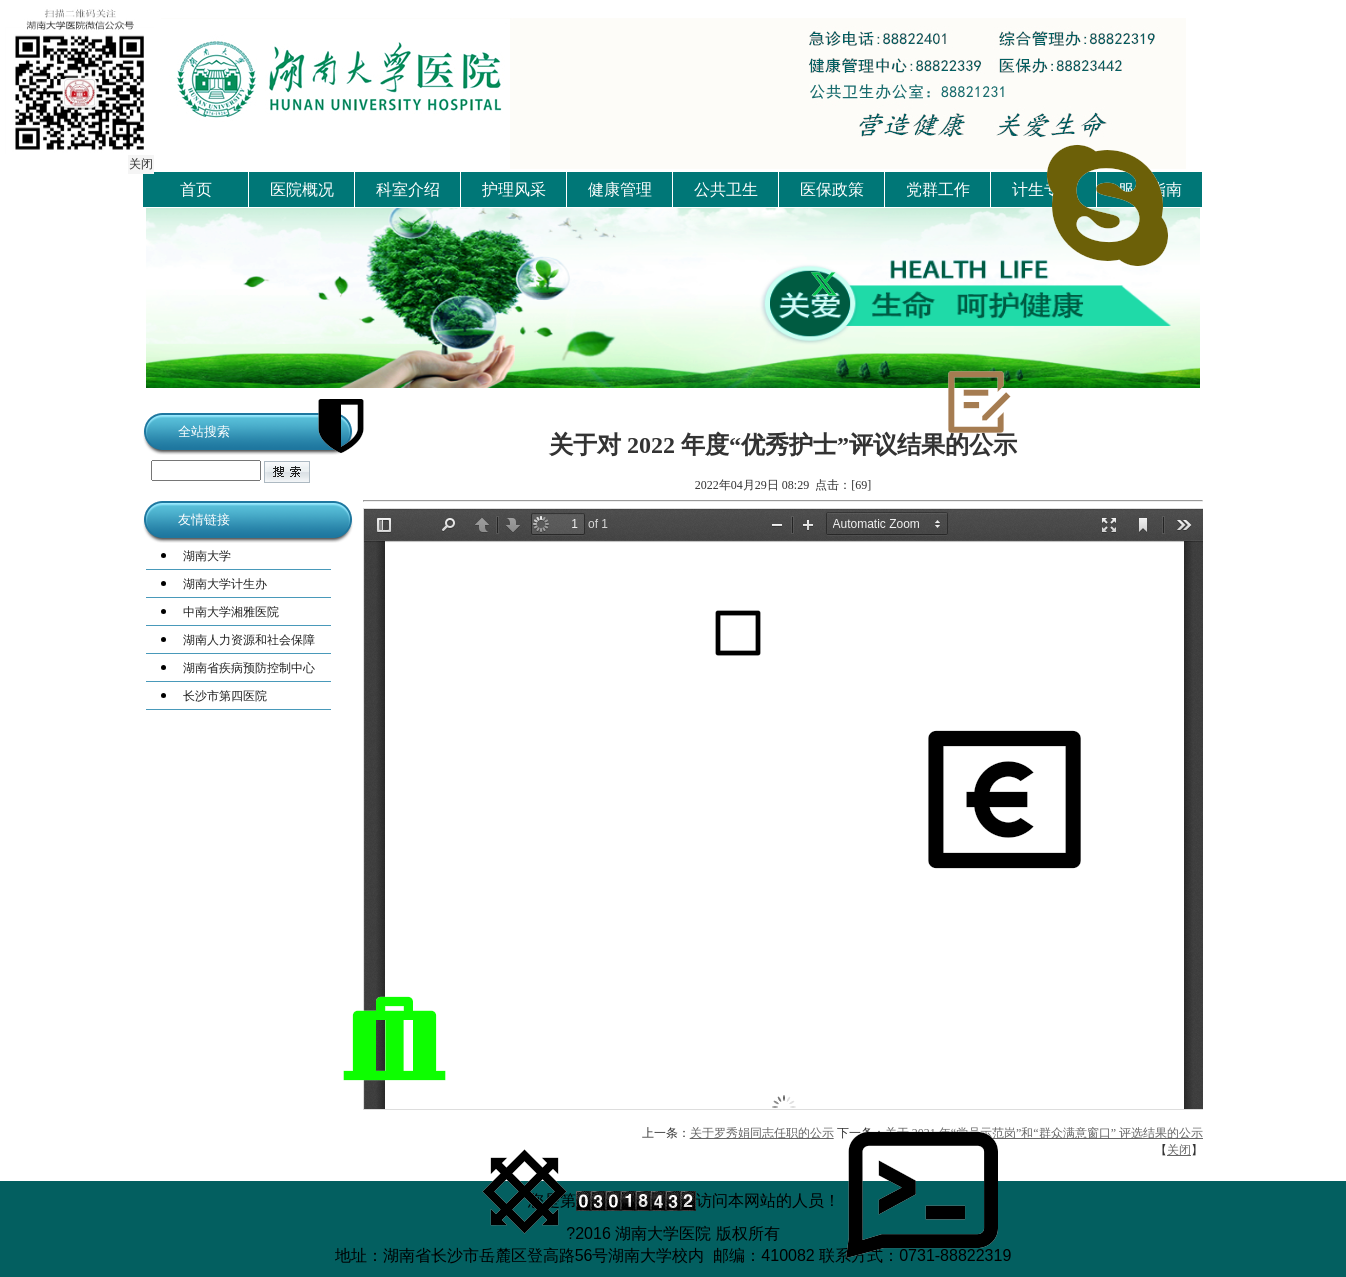  What do you see at coordinates (524, 1191) in the screenshot?
I see `centos linux operating system logo` at bounding box center [524, 1191].